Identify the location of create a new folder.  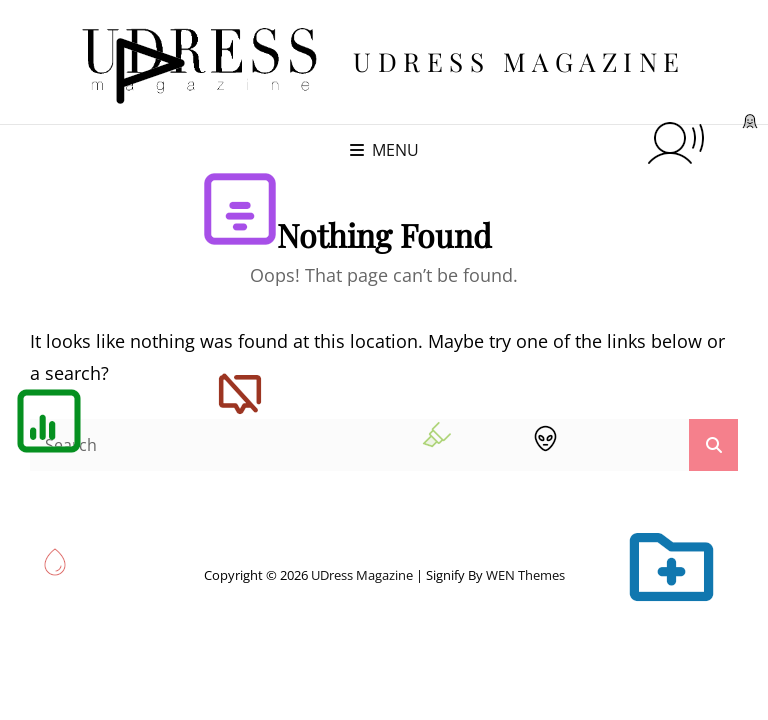
(671, 565).